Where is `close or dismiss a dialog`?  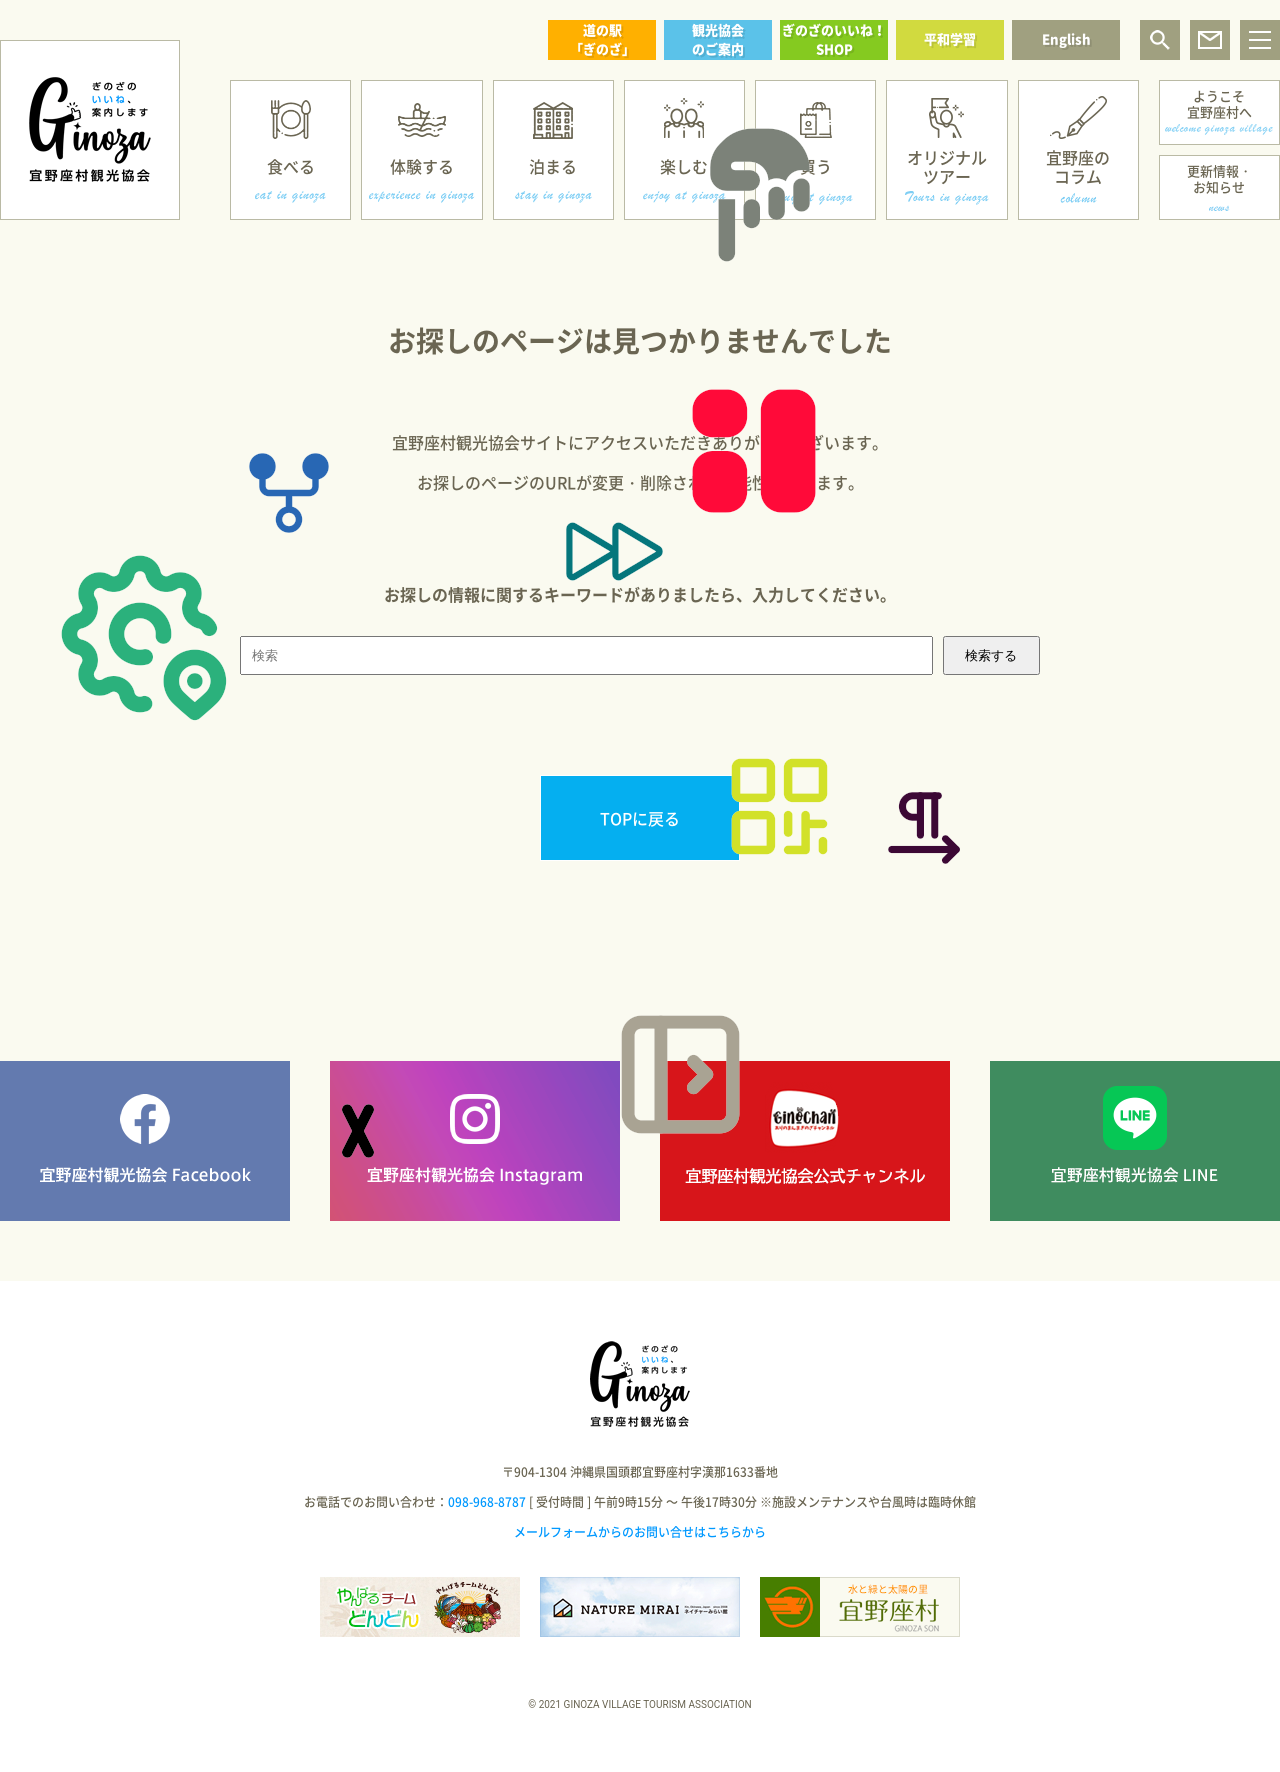 close or dismiss a dialog is located at coordinates (358, 1131).